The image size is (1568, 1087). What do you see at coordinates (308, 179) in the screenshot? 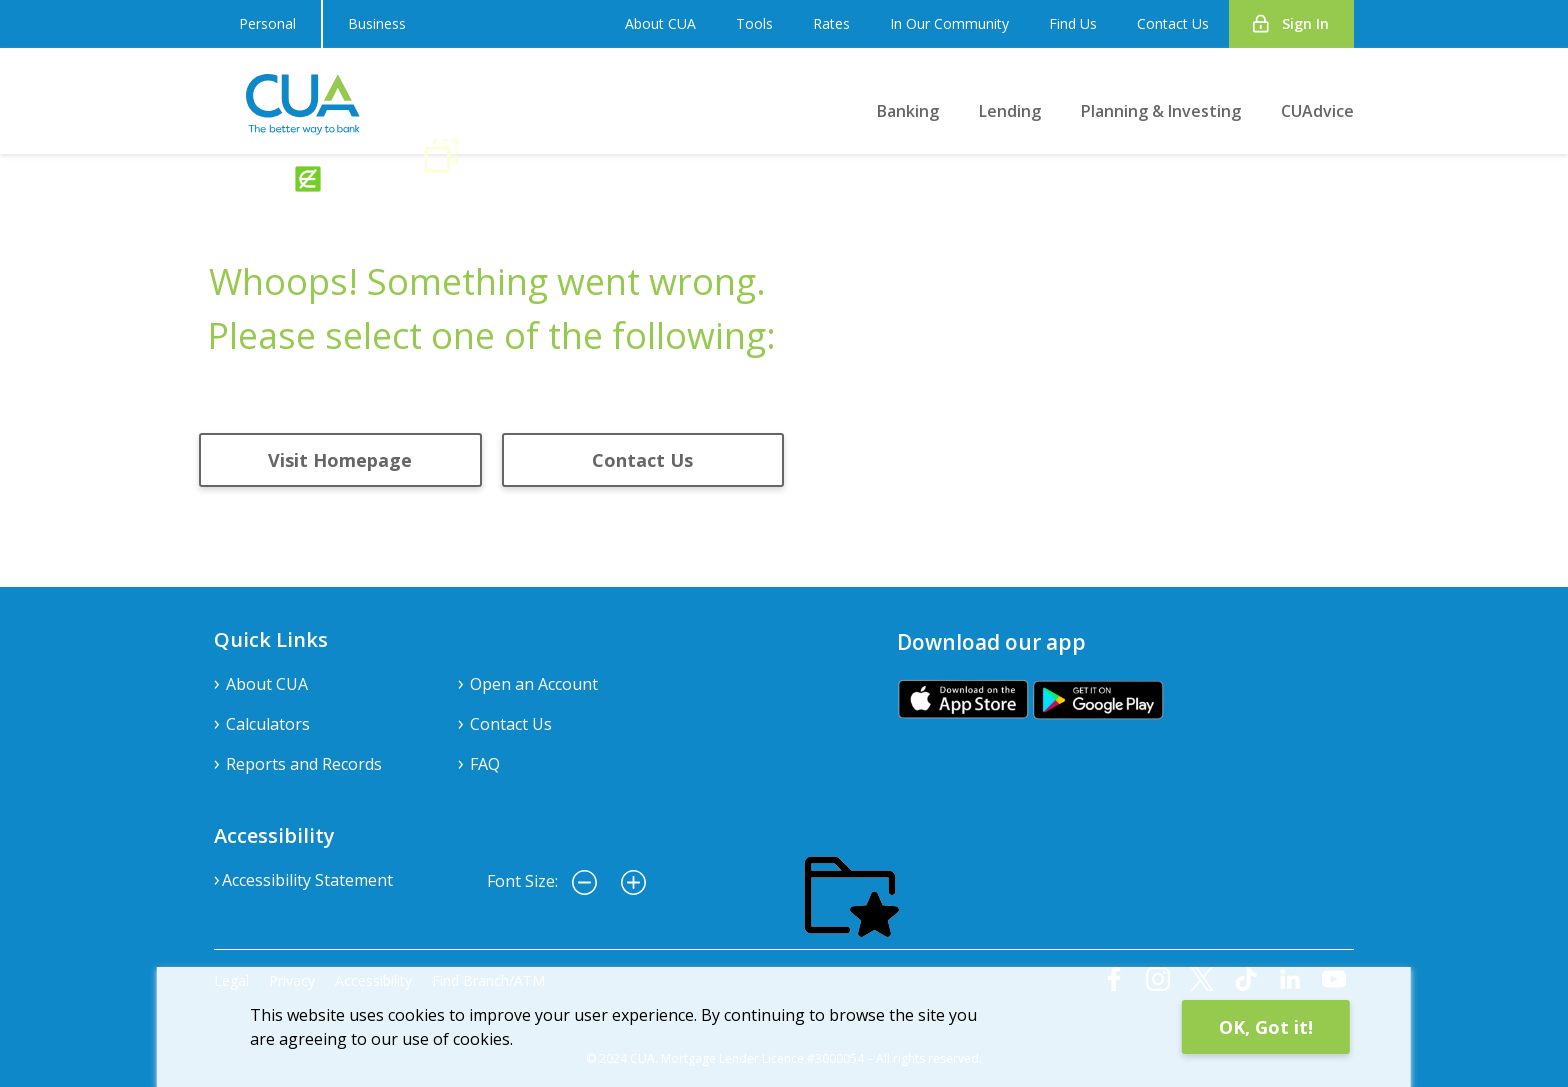
I see `indicates item is not part of a set or group` at bounding box center [308, 179].